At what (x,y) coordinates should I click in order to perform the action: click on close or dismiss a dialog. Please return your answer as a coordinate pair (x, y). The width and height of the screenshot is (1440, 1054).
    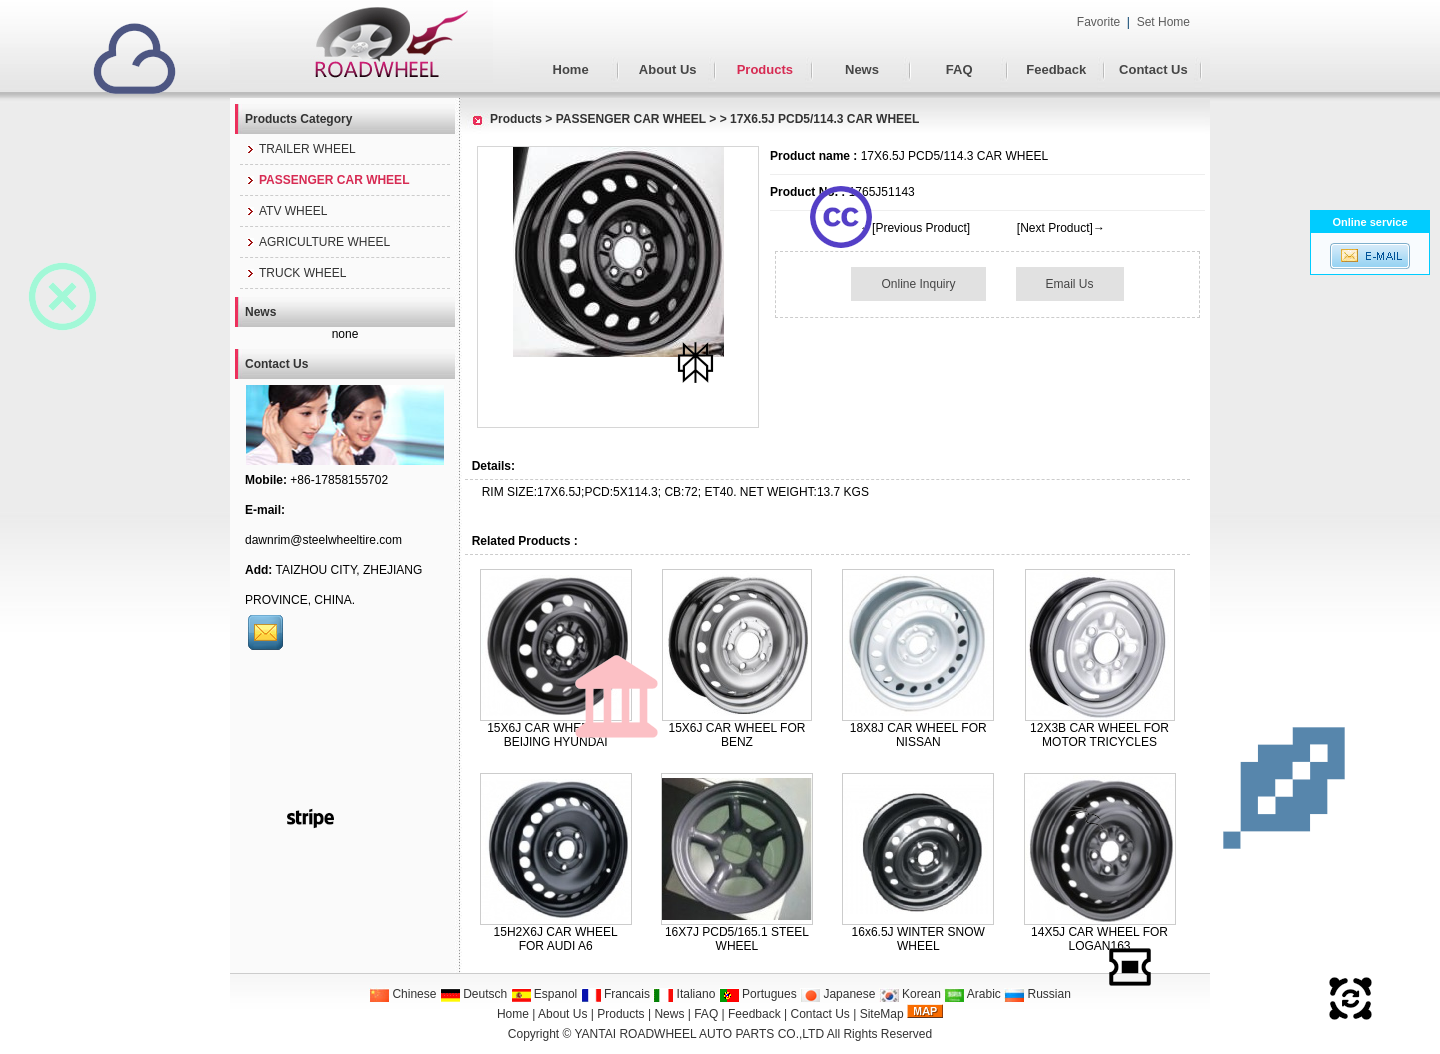
    Looking at the image, I should click on (62, 296).